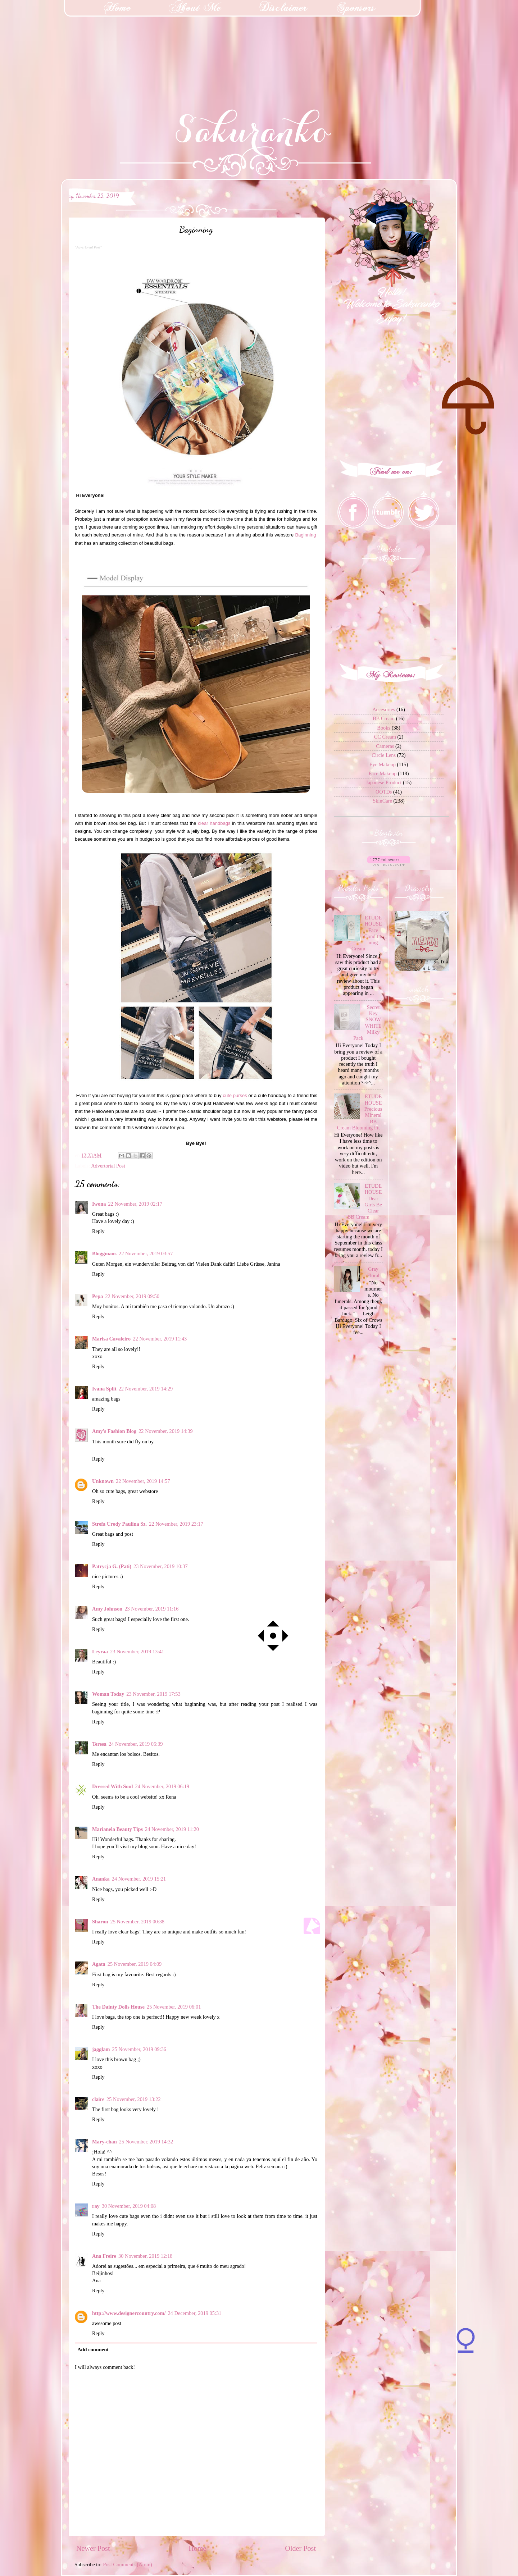  I want to click on drag to reposition an element, so click(273, 1636).